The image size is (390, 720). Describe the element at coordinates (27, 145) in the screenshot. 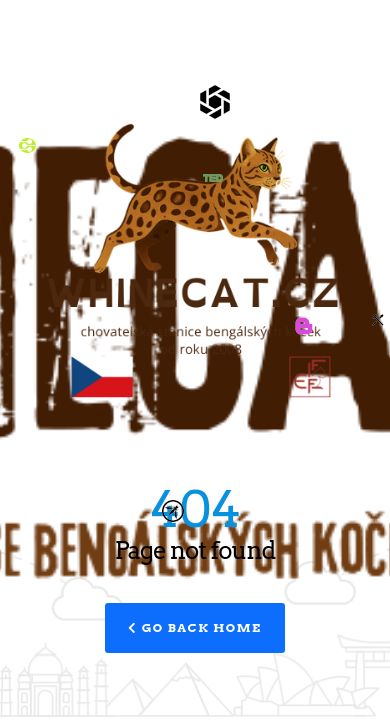

I see `connect to dlna-enabled devices for media streaming` at that location.